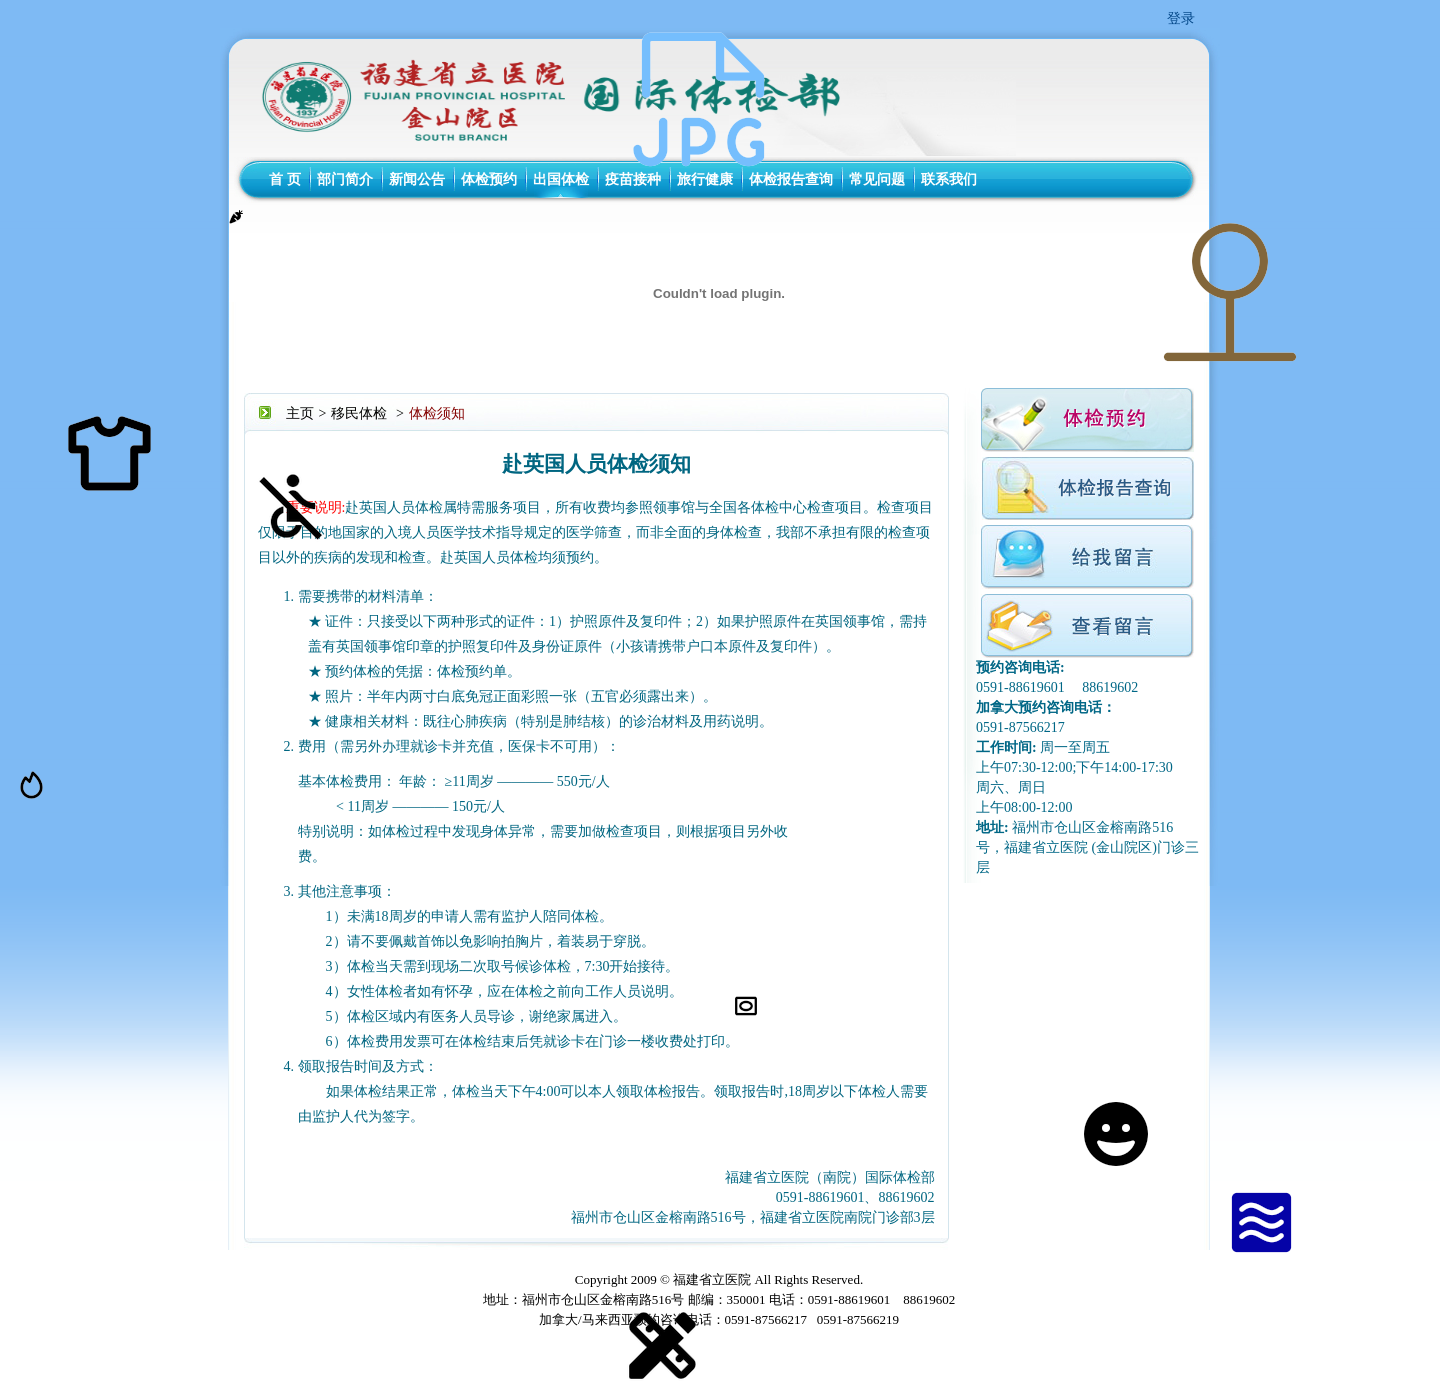 The image size is (1440, 1390). I want to click on indicates water or aquatic features, so click(1261, 1222).